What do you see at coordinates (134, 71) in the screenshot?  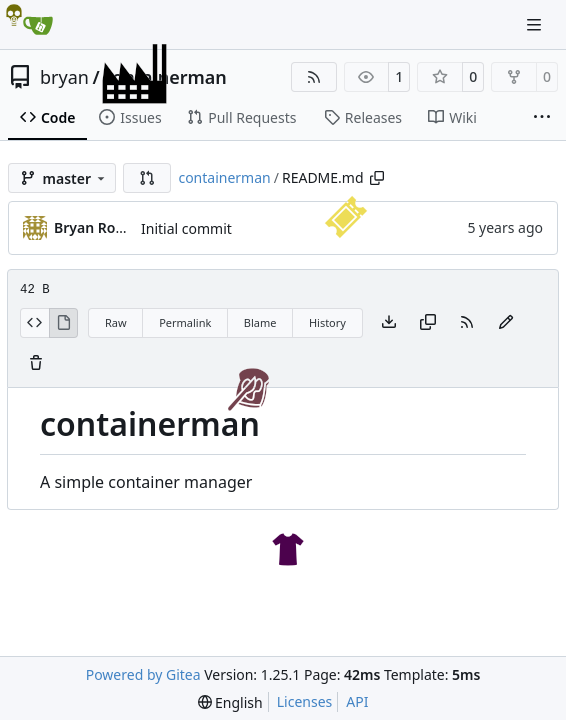 I see `access factory or manufacturing settings` at bounding box center [134, 71].